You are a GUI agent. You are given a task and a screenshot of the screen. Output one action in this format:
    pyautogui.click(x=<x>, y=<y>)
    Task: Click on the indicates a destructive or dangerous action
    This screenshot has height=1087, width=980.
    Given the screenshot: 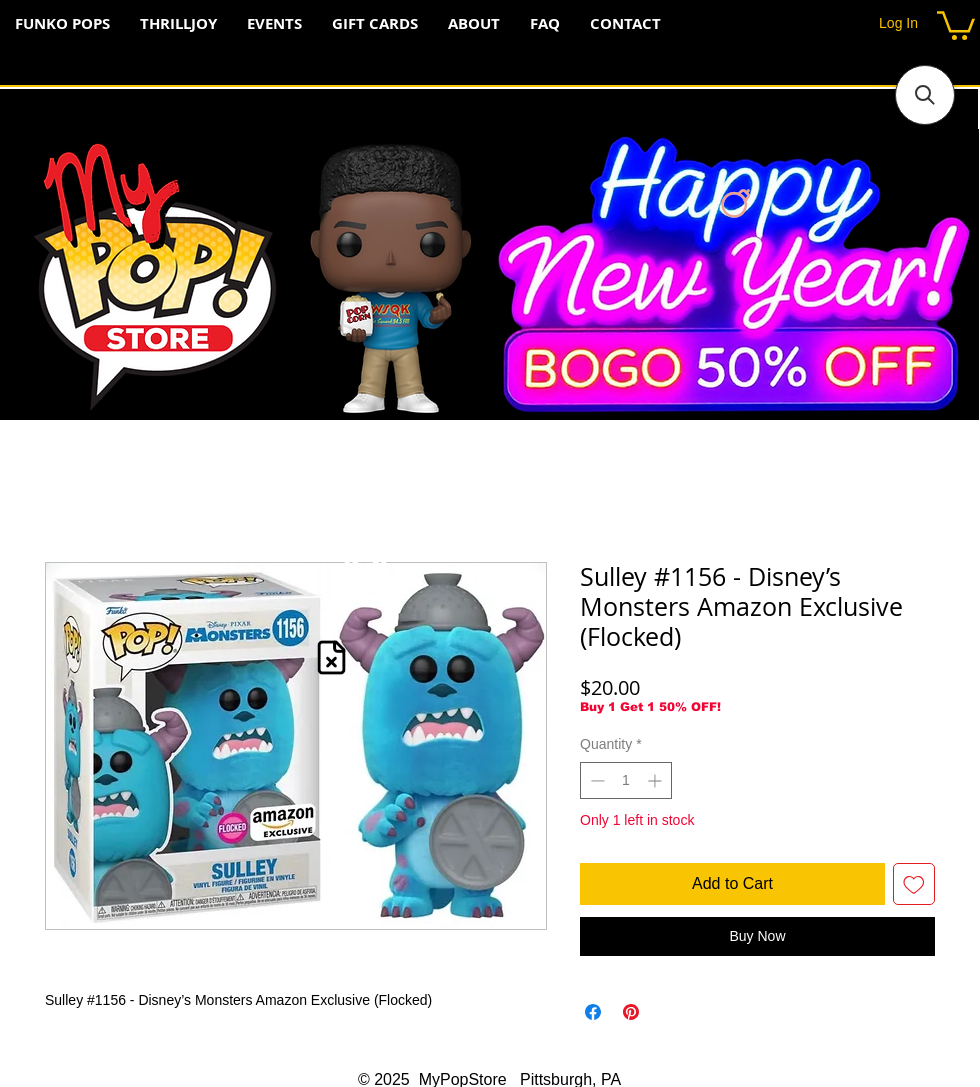 What is the action you would take?
    pyautogui.click(x=735, y=203)
    